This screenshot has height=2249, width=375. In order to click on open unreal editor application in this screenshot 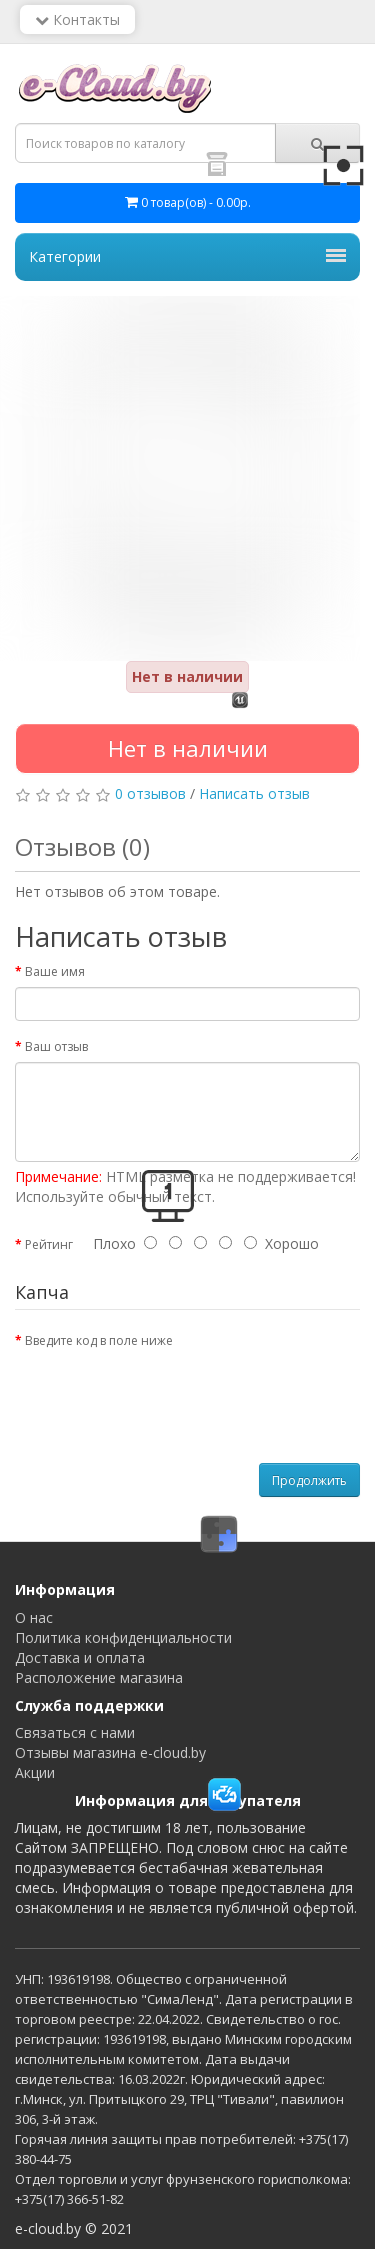, I will do `click(240, 700)`.